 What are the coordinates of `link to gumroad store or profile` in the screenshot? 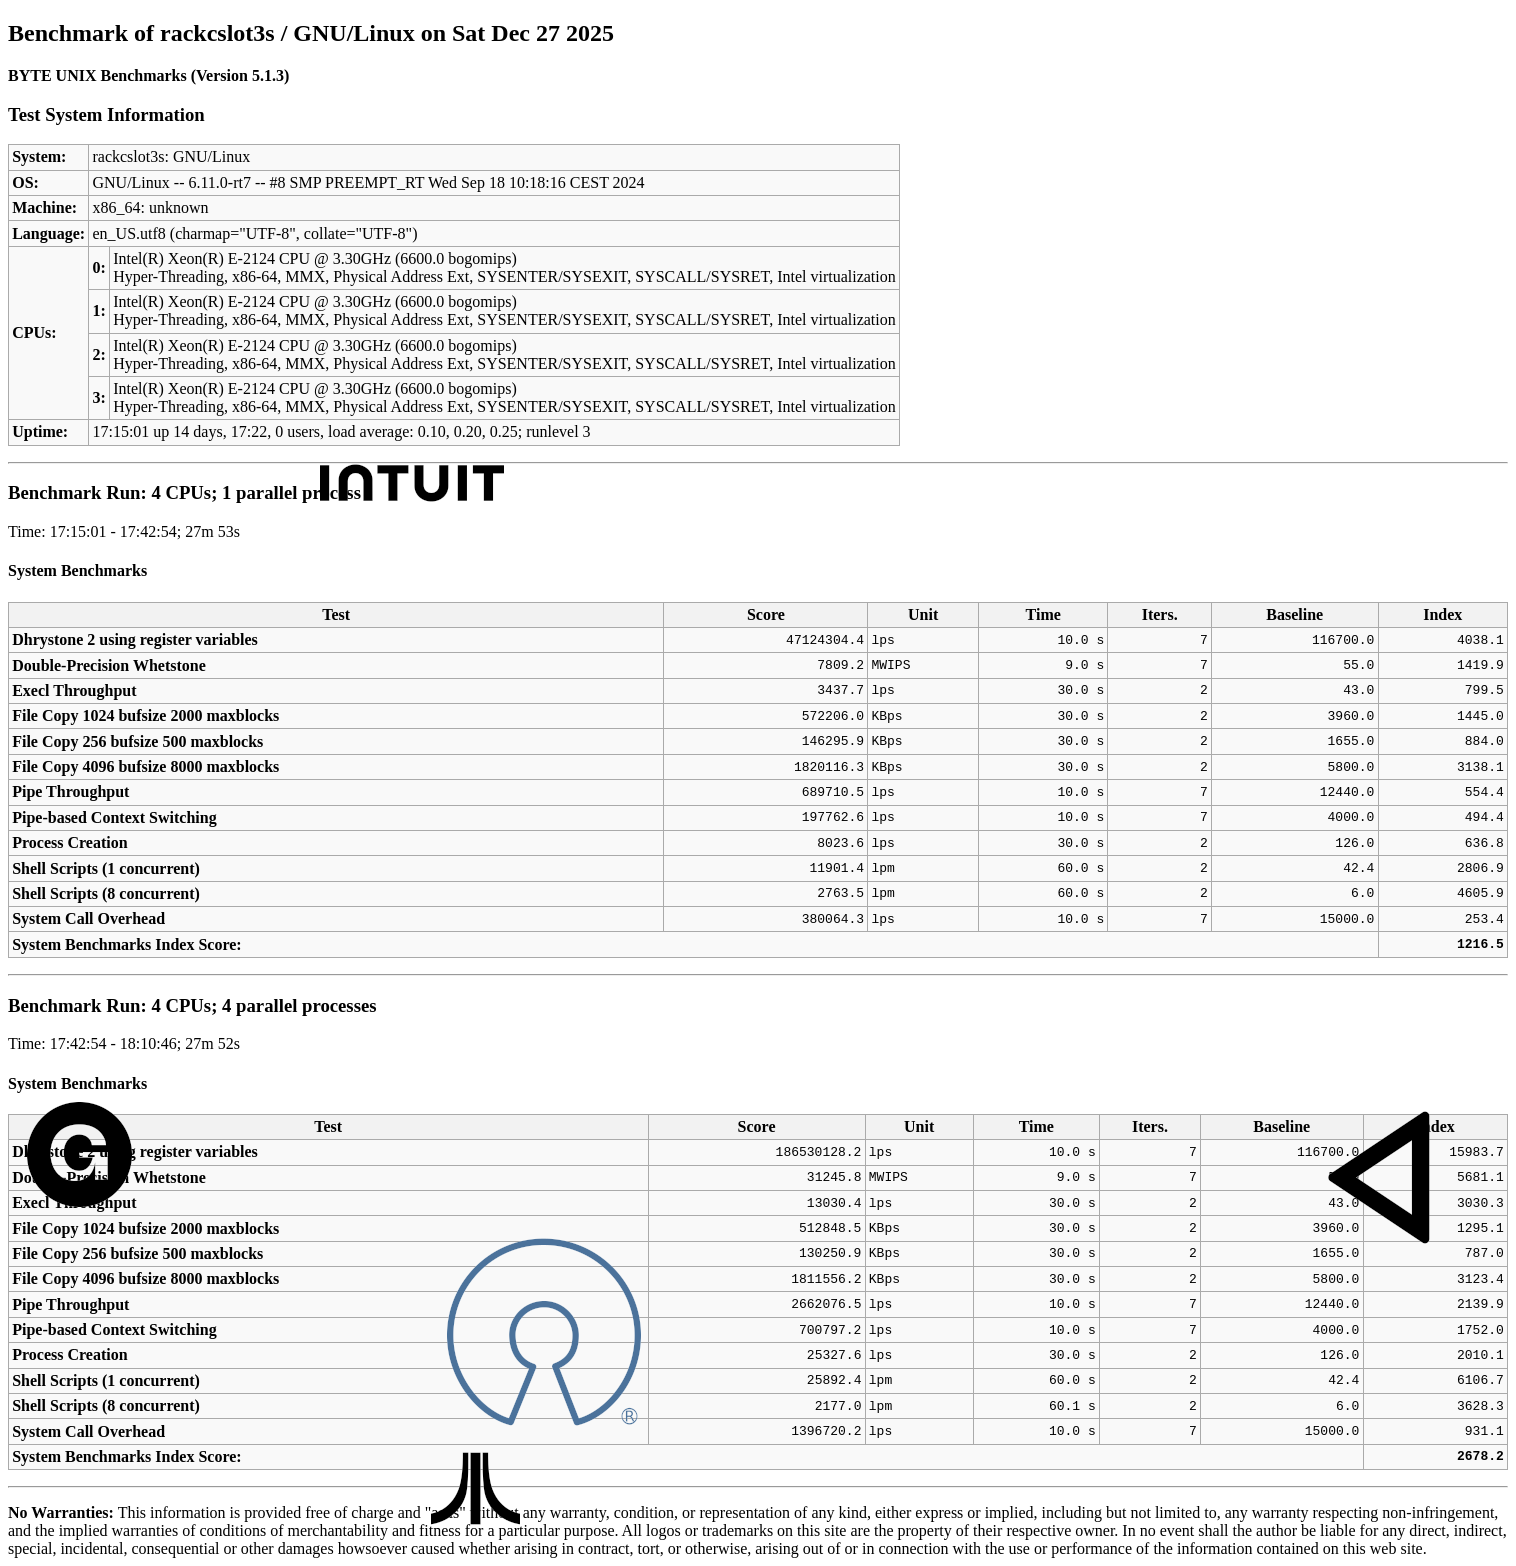 It's located at (79, 1154).